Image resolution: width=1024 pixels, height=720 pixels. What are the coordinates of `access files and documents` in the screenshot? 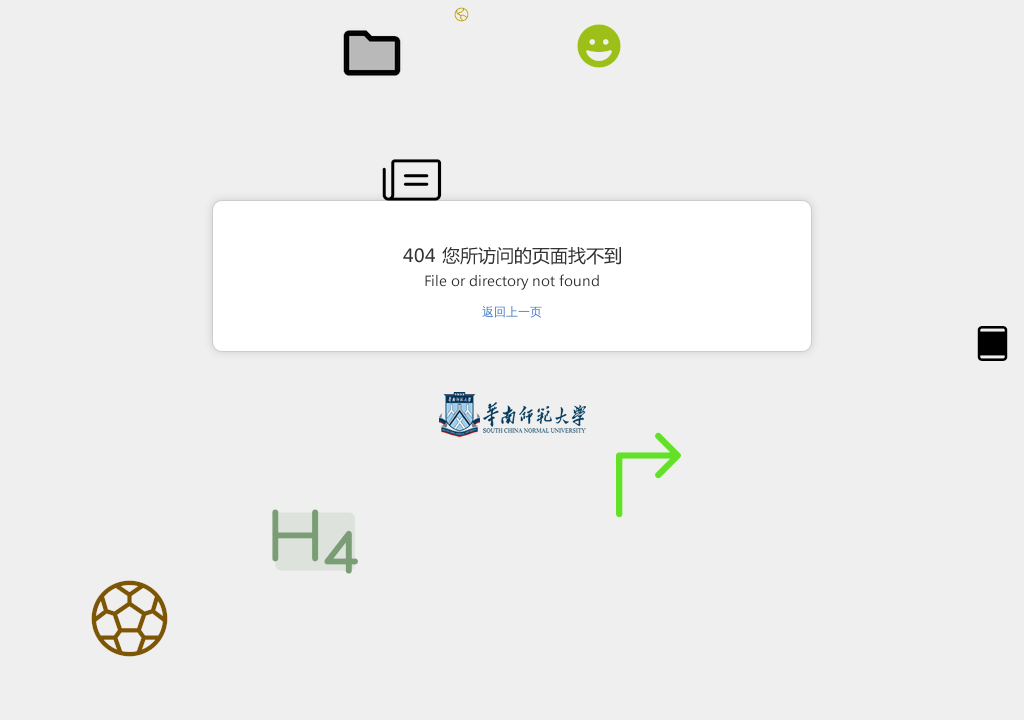 It's located at (372, 53).